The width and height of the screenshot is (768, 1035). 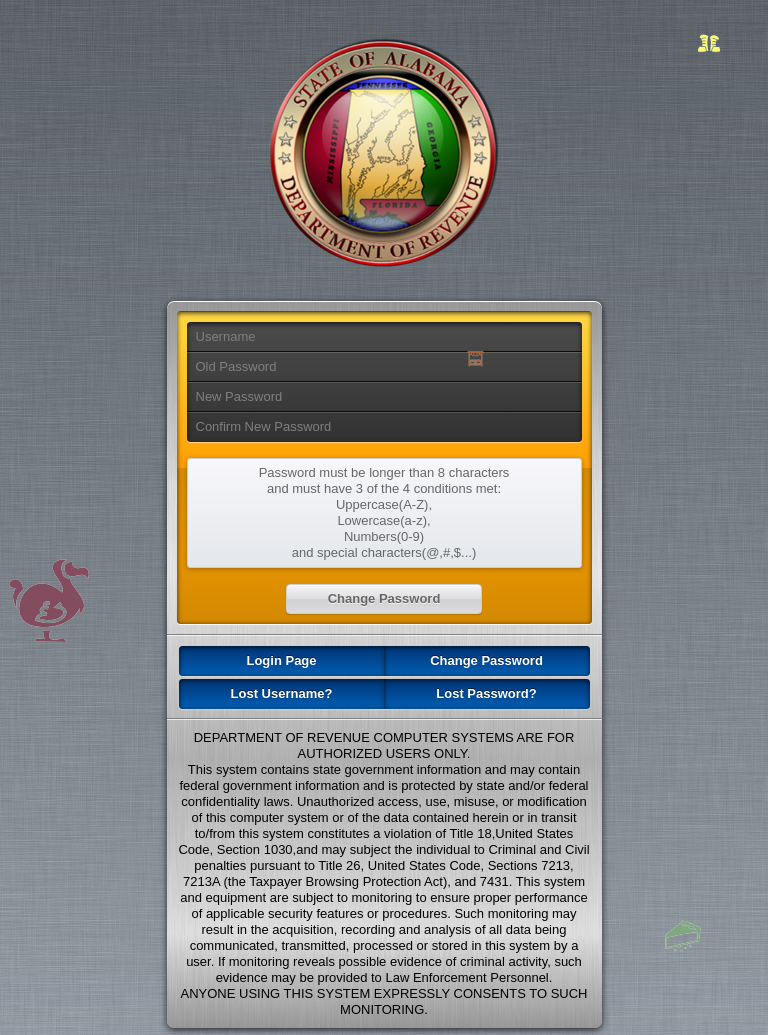 I want to click on view a portion of data in a chart, so click(x=683, y=934).